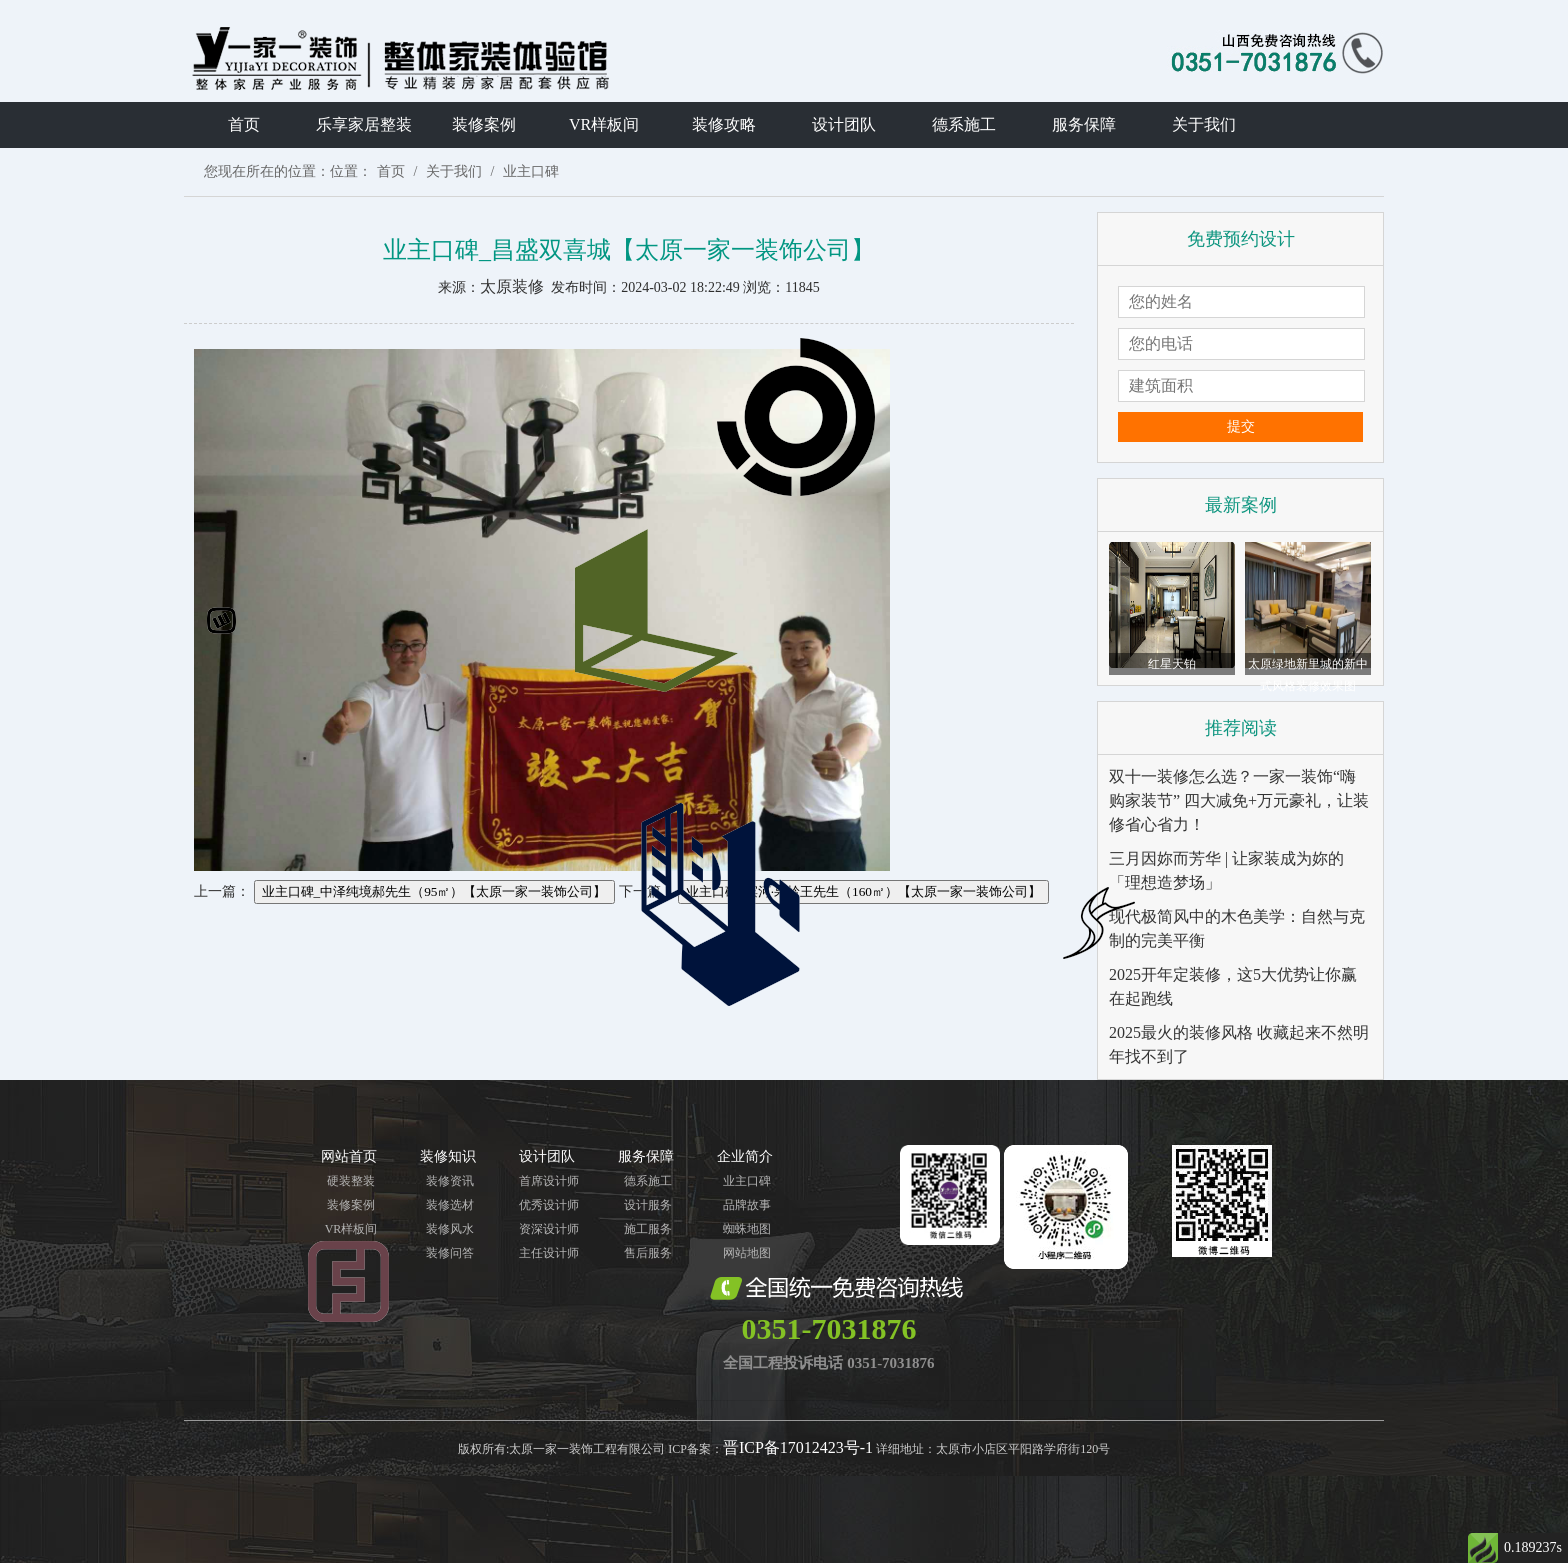  Describe the element at coordinates (656, 610) in the screenshot. I see `visit nexon's website or services` at that location.